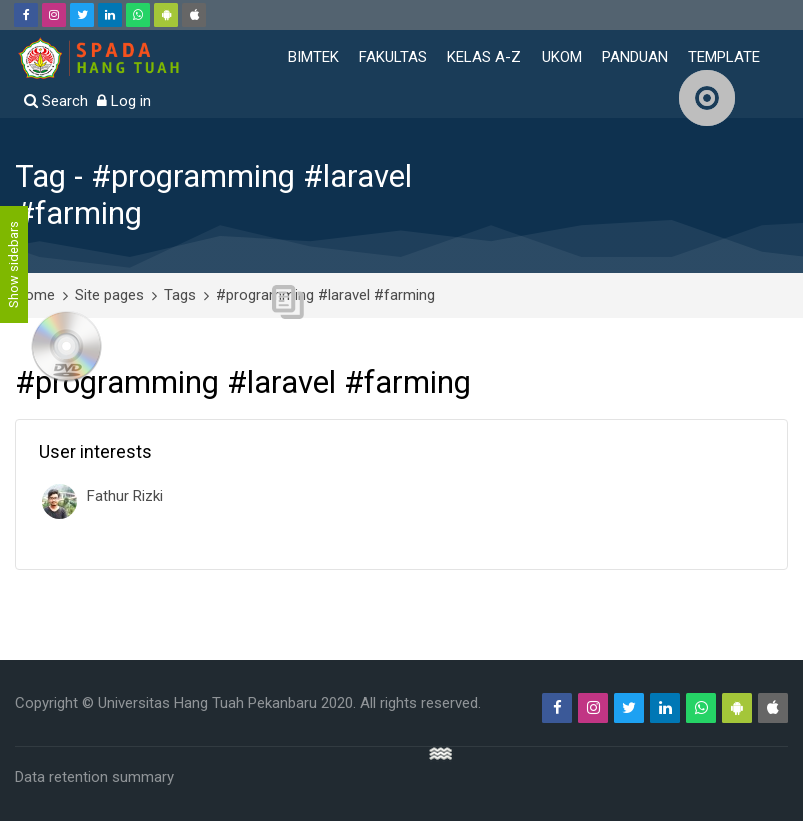 The image size is (803, 821). Describe the element at coordinates (289, 302) in the screenshot. I see `view documents or files` at that location.